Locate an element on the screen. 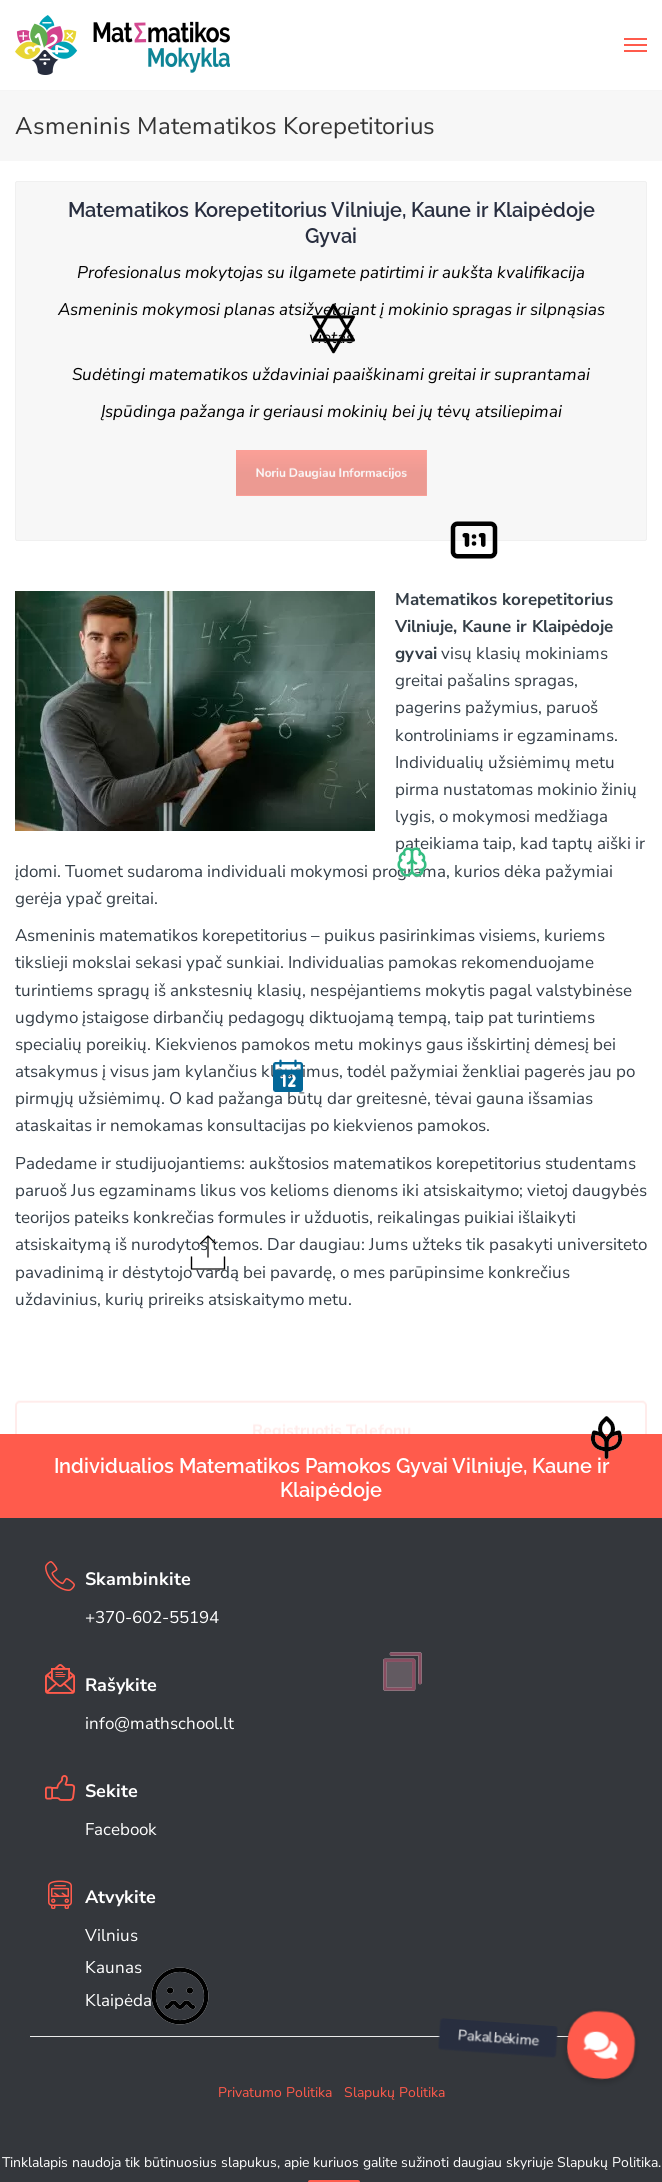 The image size is (662, 2182). upload a file or document is located at coordinates (208, 1254).